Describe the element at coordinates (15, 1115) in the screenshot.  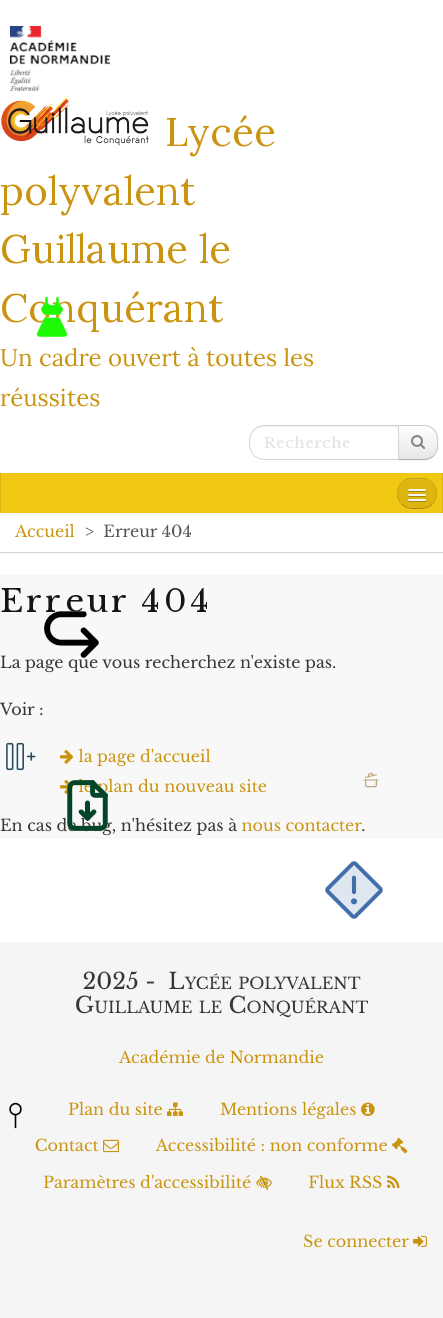
I see `mark a location on the map` at that location.